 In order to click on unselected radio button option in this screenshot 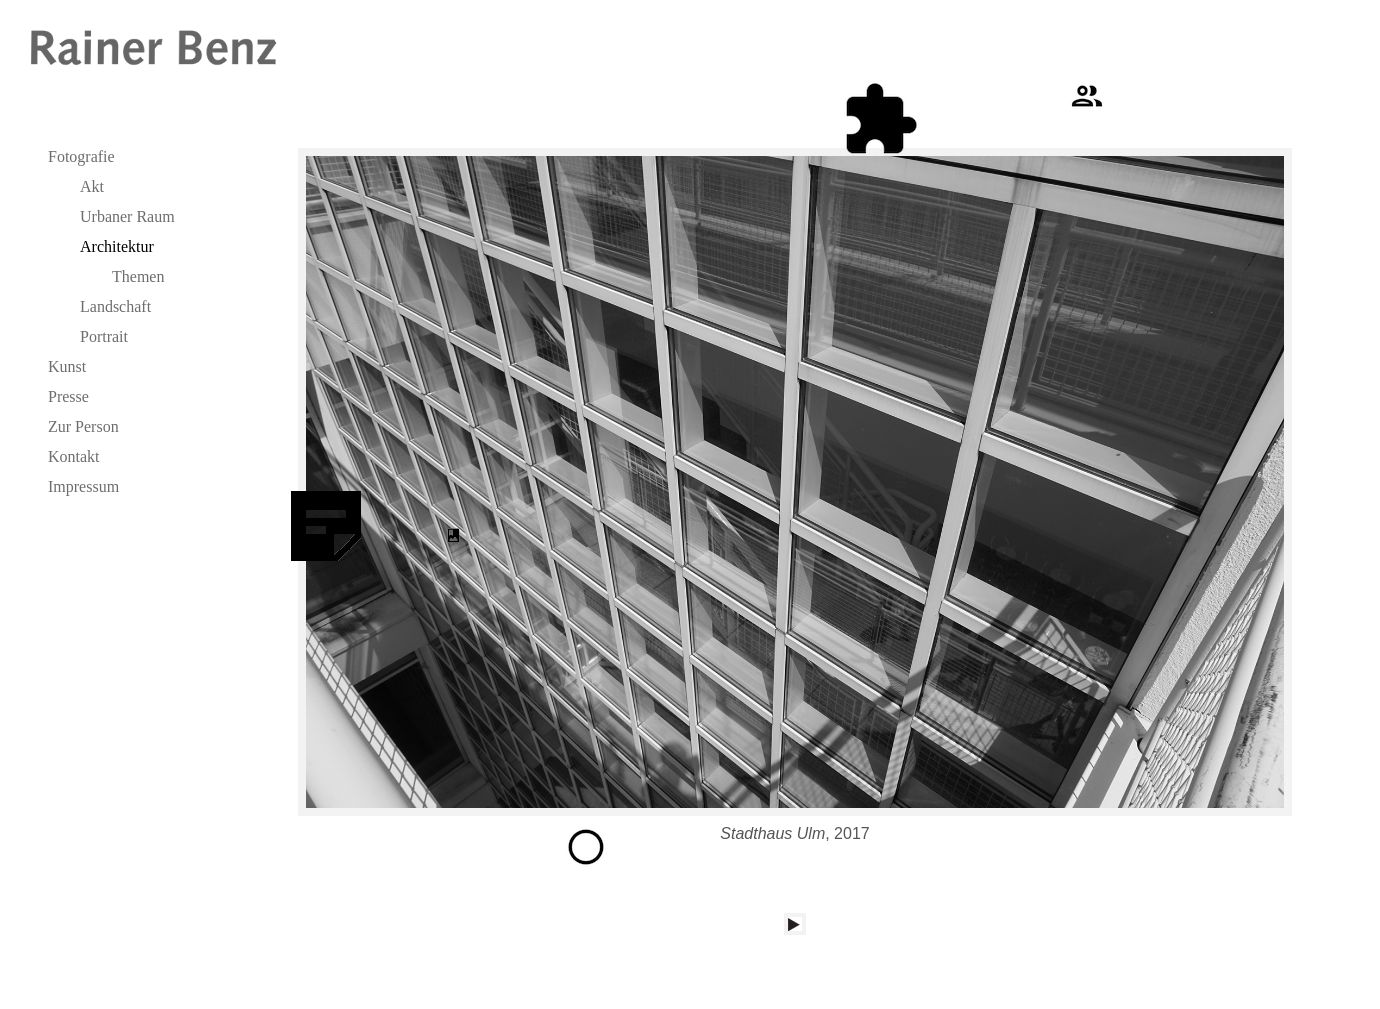, I will do `click(586, 847)`.